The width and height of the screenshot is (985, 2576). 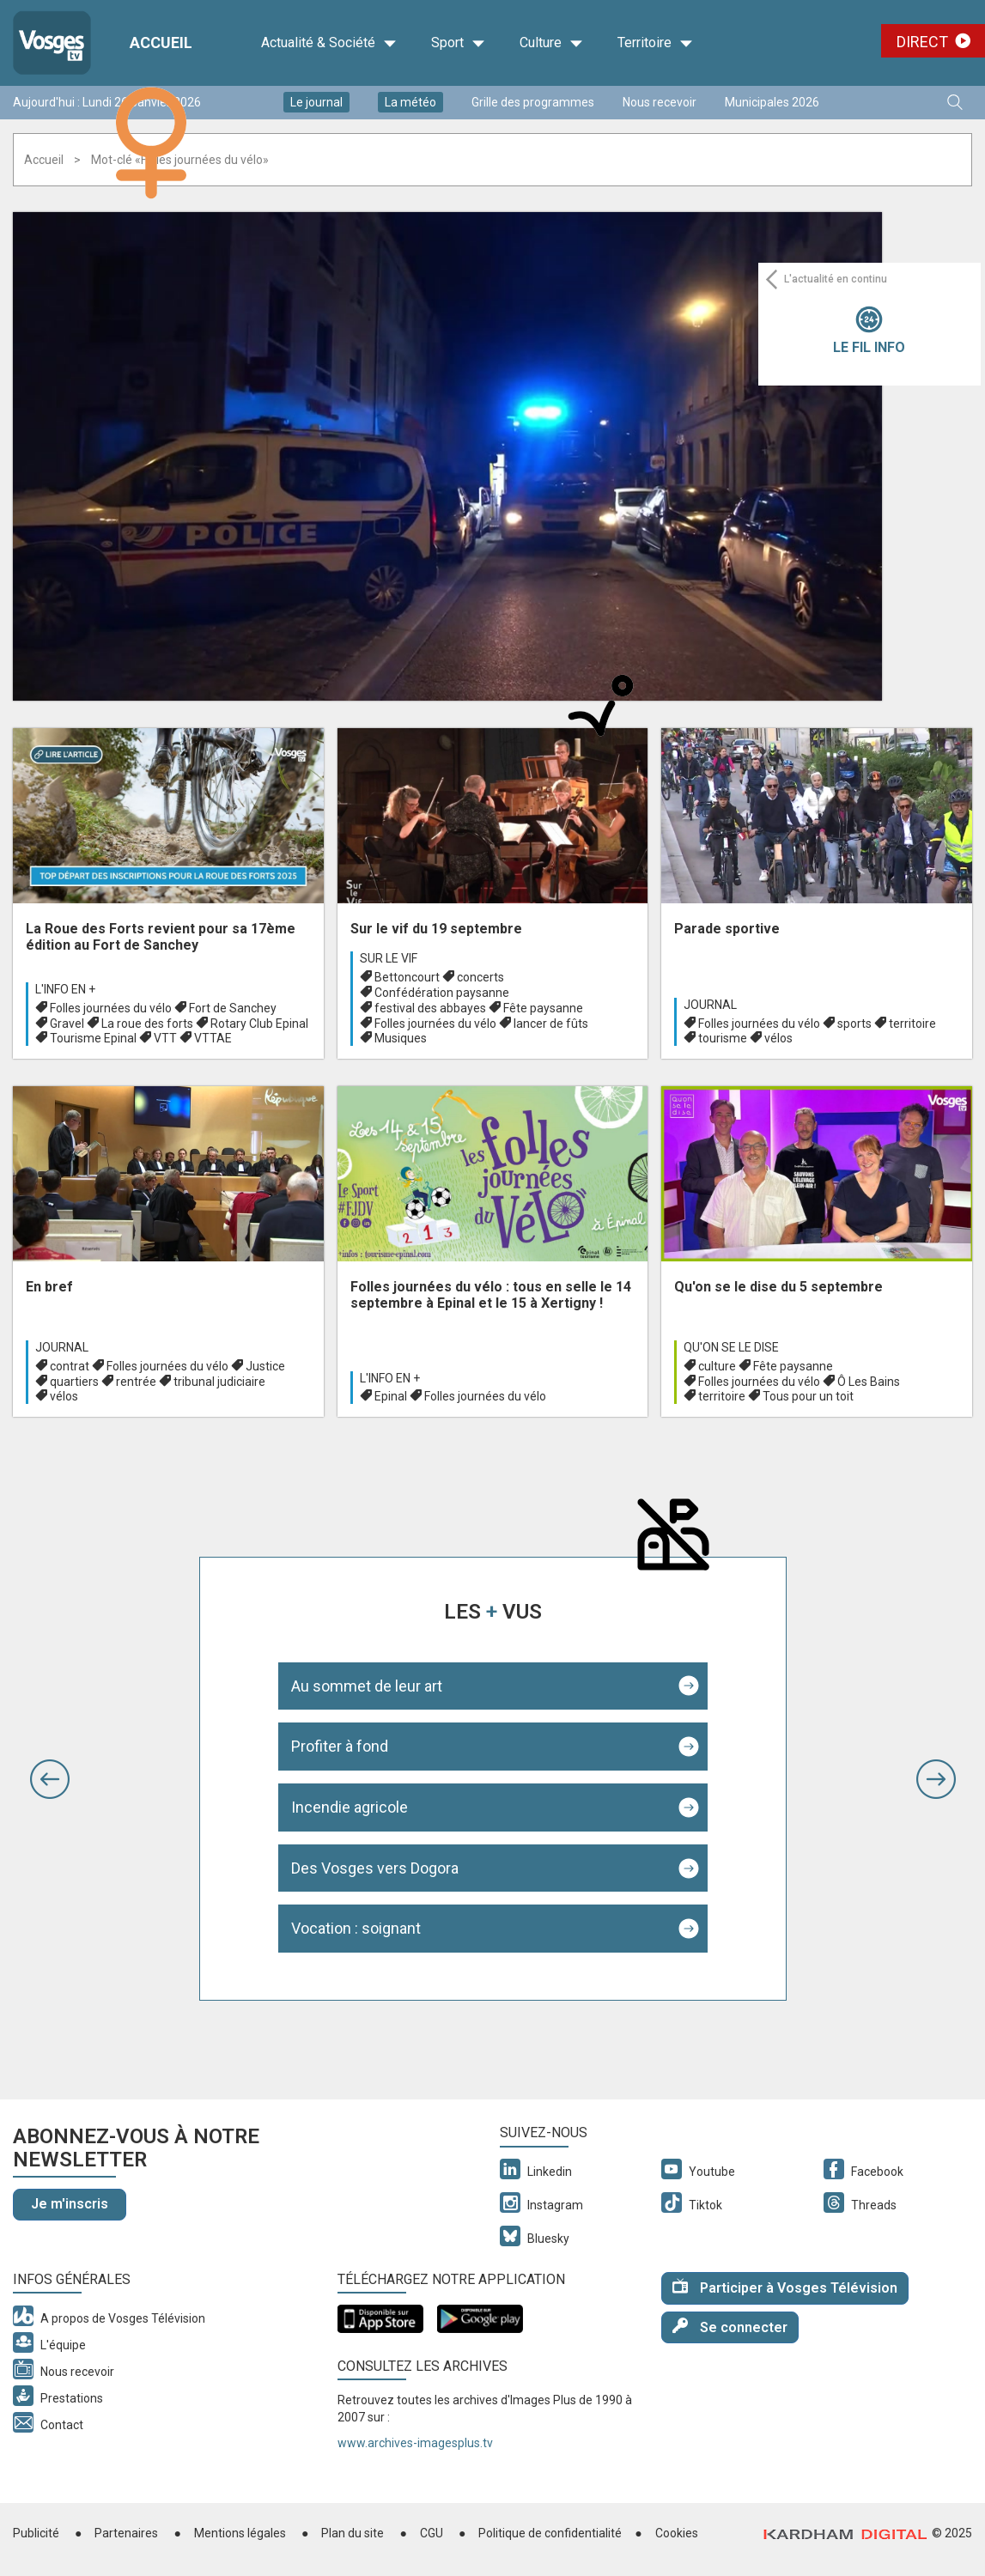 I want to click on mailbox notifications disabled, so click(x=673, y=1534).